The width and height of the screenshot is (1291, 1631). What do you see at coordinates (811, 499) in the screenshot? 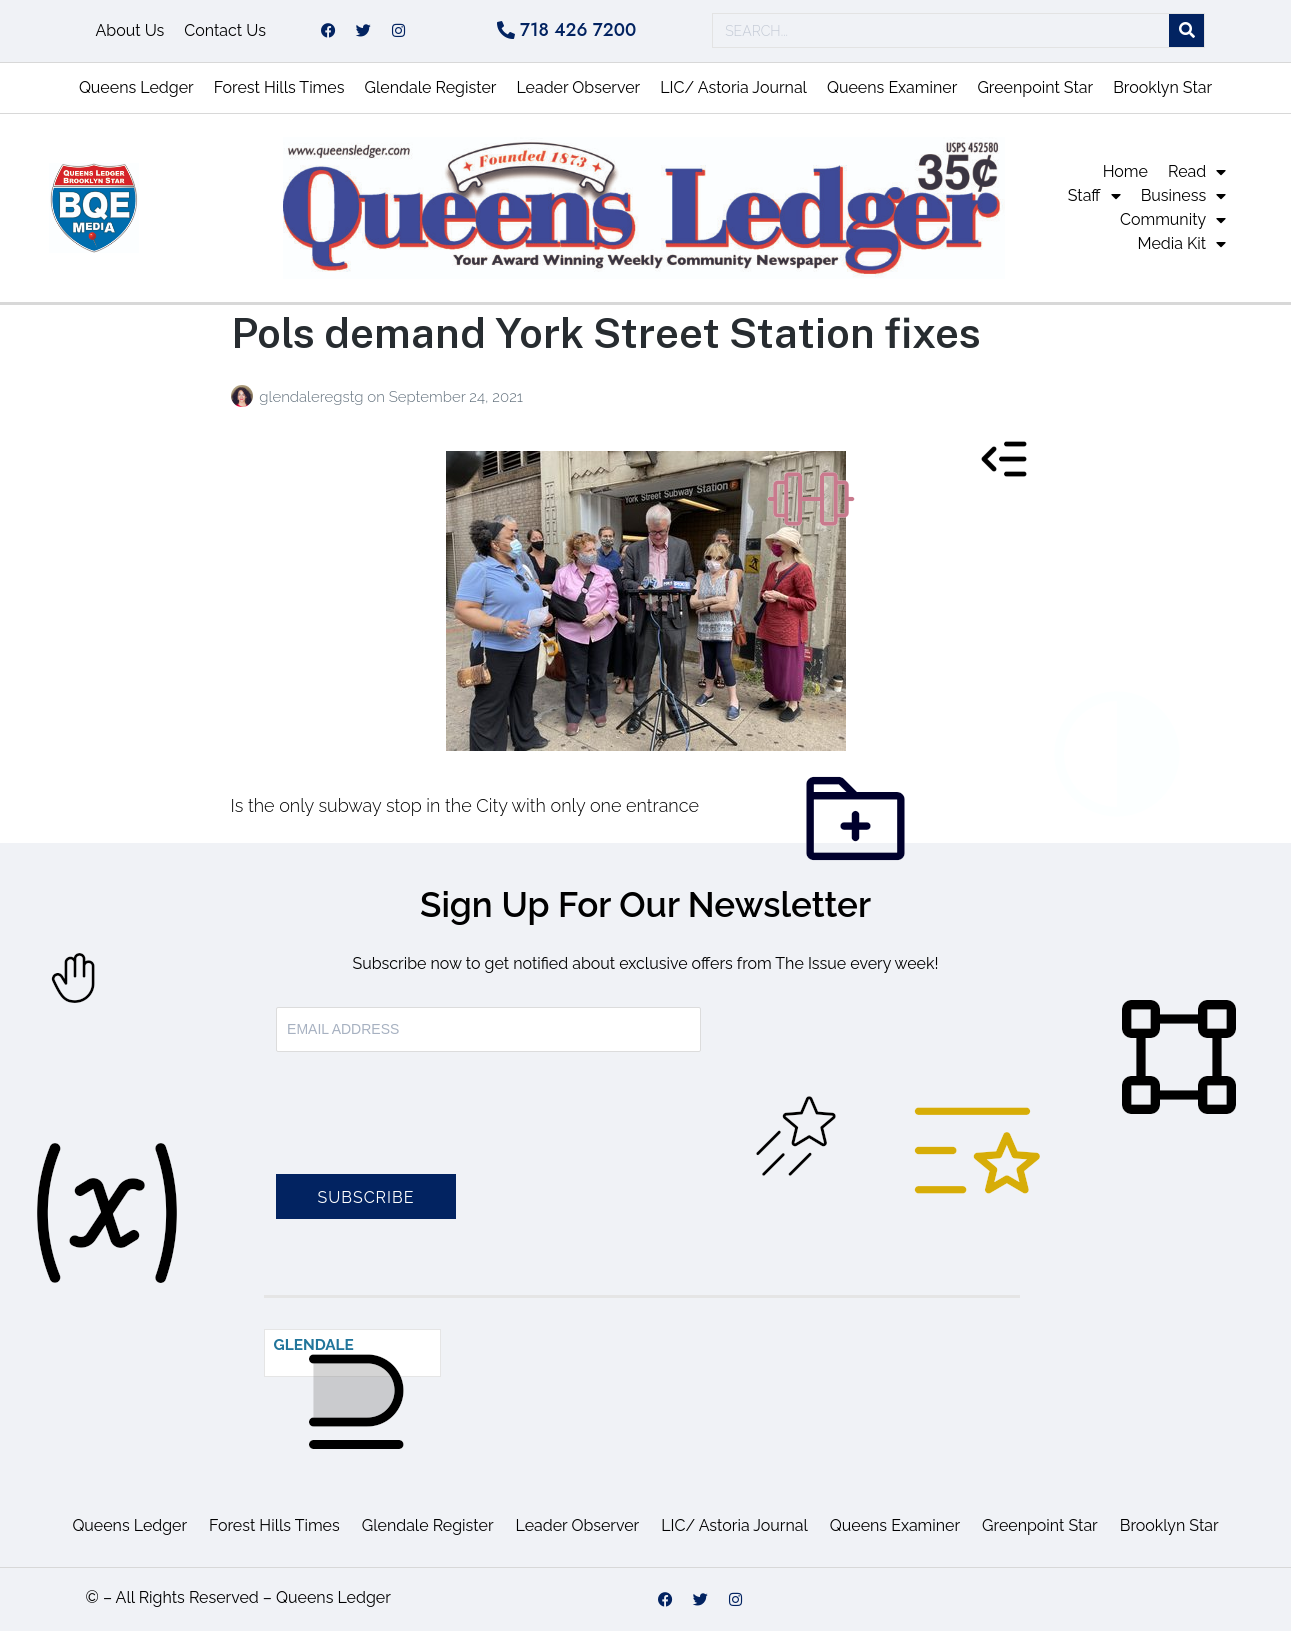
I see `access workout or fitness features` at bounding box center [811, 499].